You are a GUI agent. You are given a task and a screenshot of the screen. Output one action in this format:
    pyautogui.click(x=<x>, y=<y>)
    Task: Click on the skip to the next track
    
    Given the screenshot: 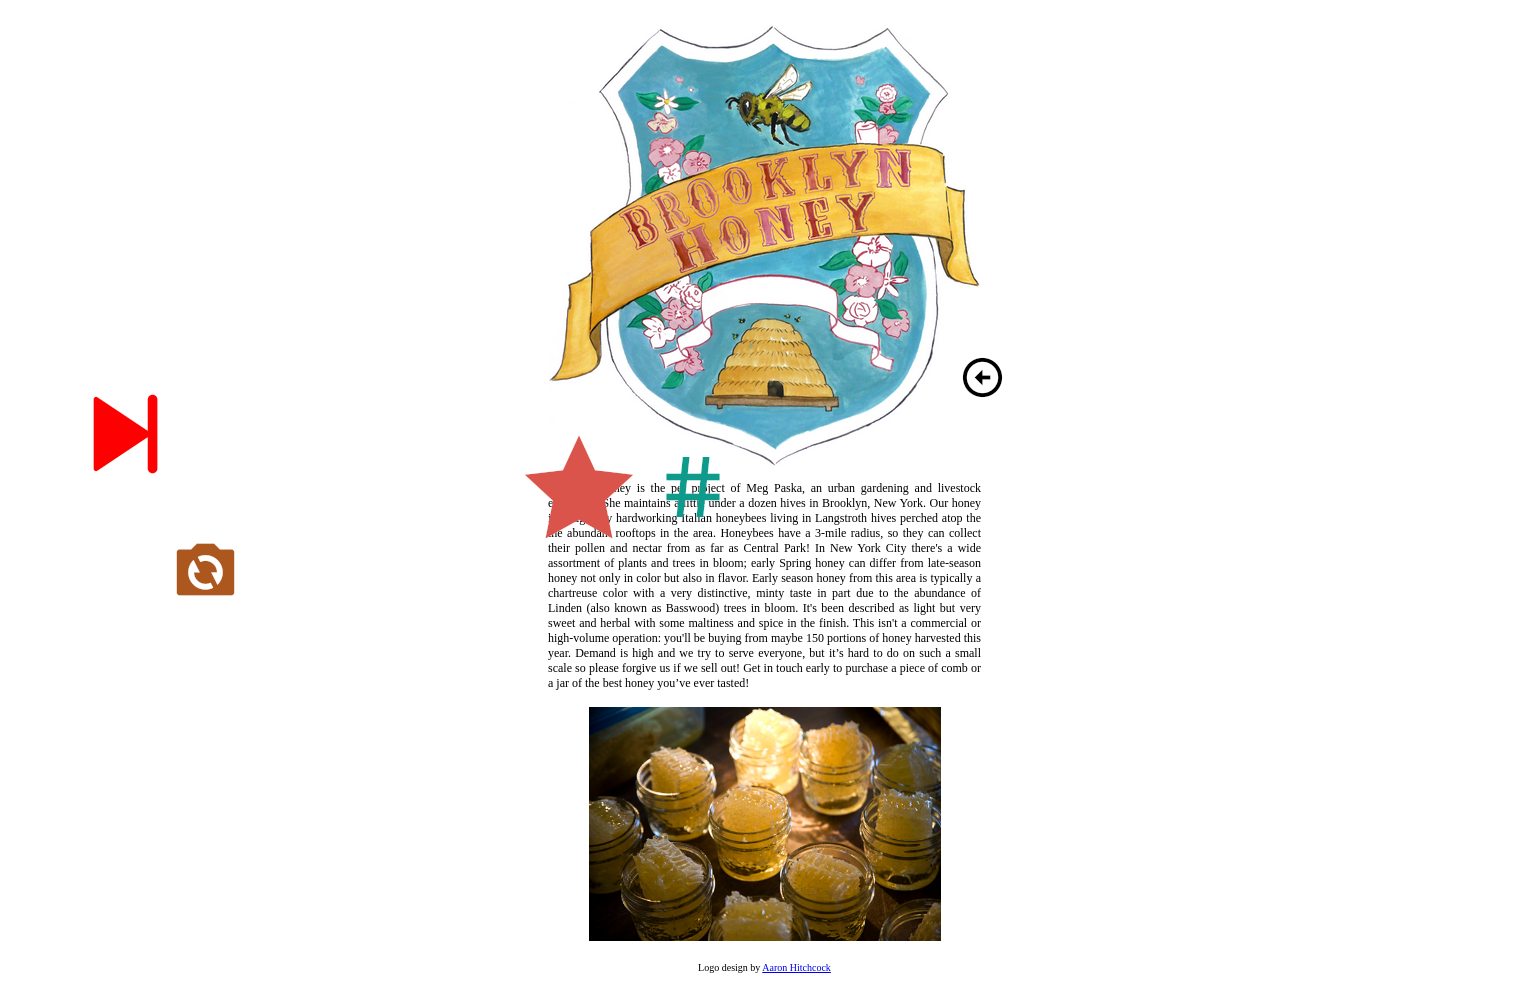 What is the action you would take?
    pyautogui.click(x=128, y=434)
    